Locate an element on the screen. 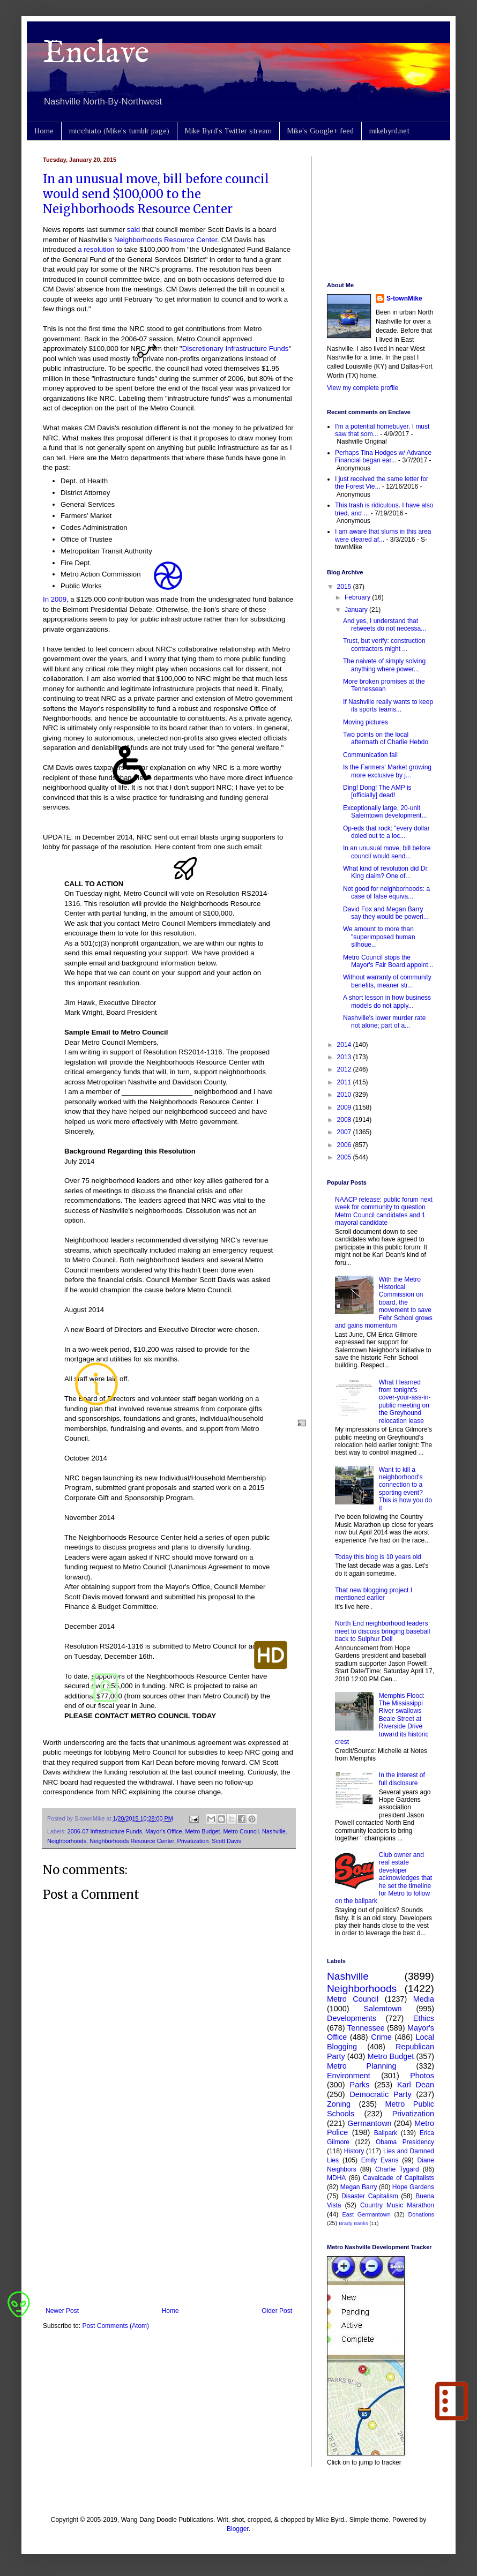 The image size is (477, 2576). indicates loading or processing in progress is located at coordinates (168, 575).